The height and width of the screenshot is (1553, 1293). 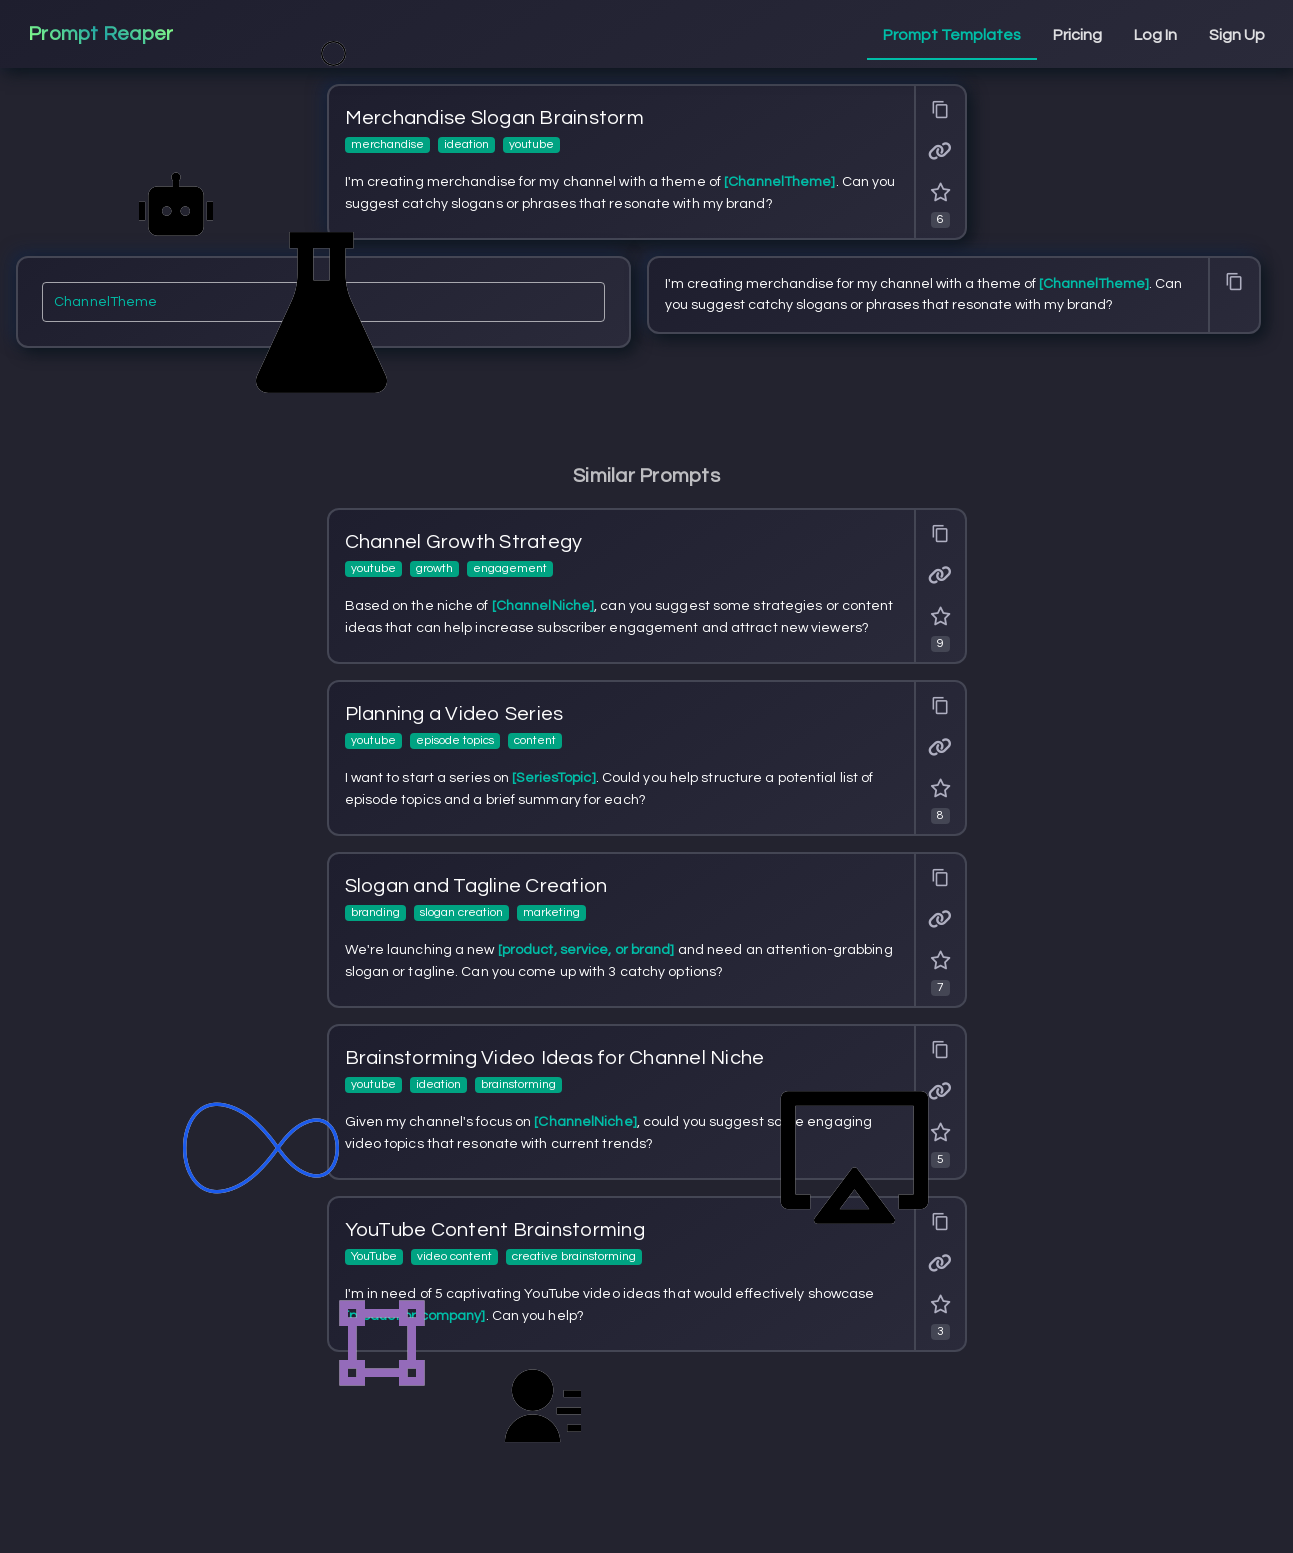 I want to click on virgin media brand logo, so click(x=261, y=1148).